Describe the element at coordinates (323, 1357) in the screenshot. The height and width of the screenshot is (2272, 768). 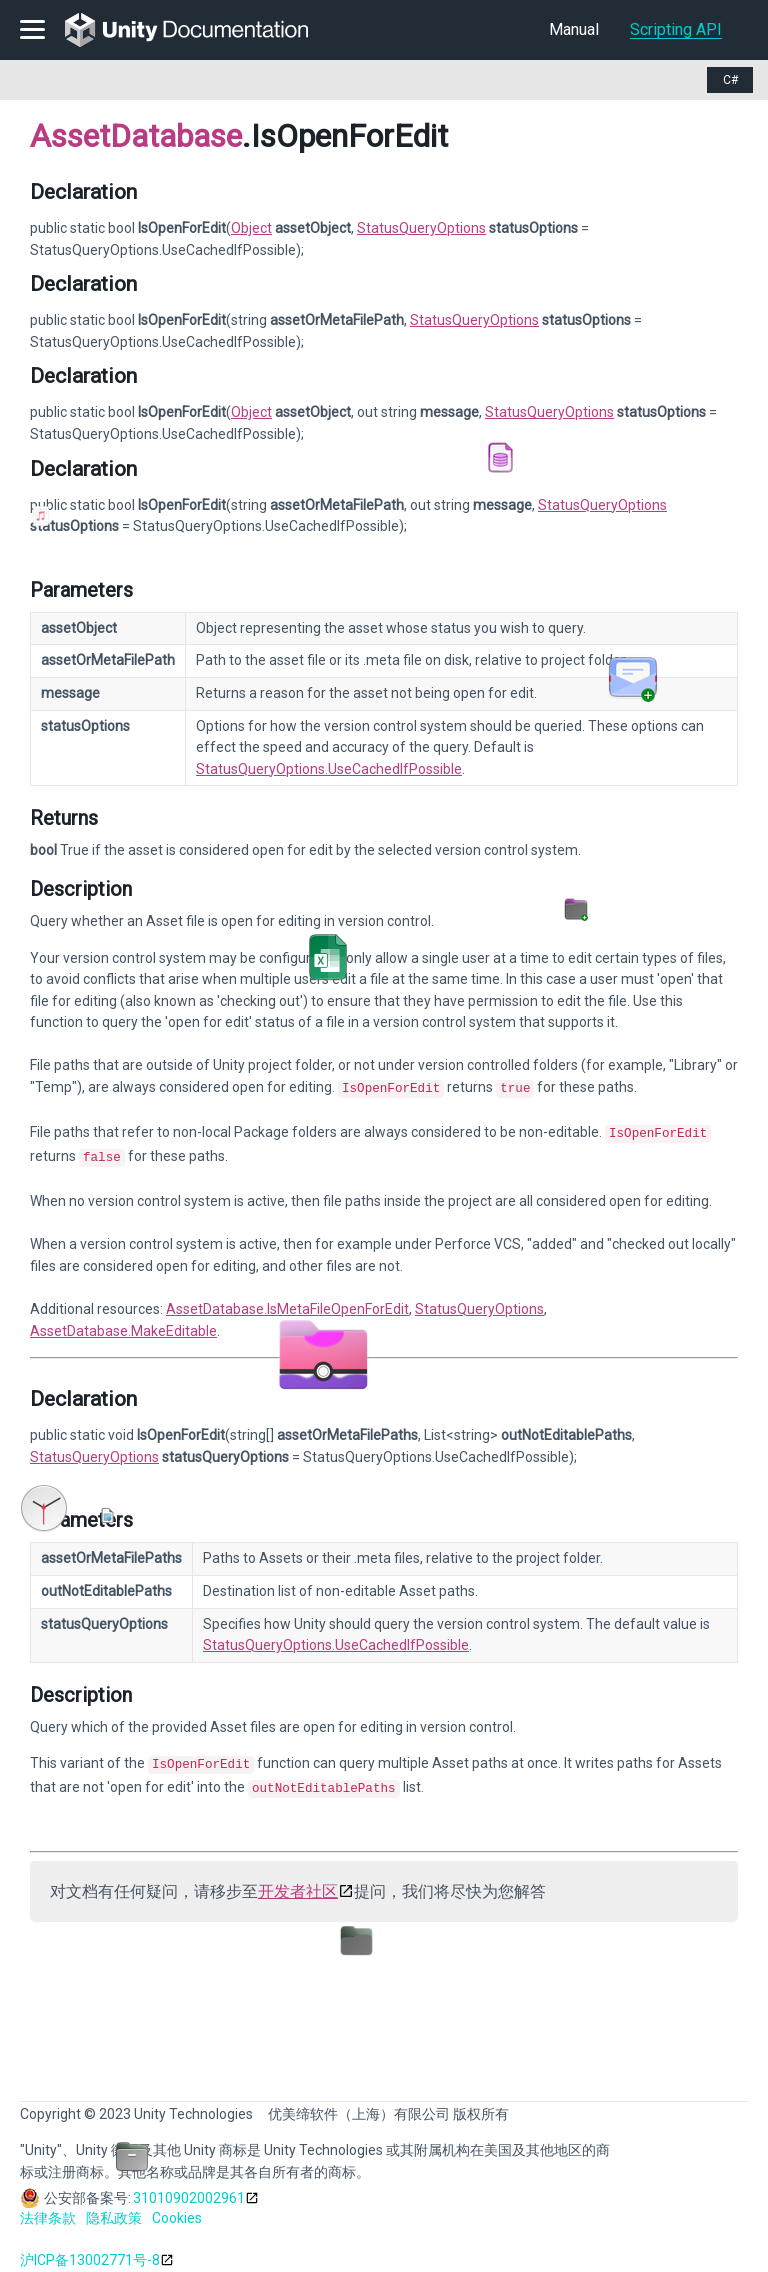
I see `folder for pokémon dream ball collection or related files` at that location.